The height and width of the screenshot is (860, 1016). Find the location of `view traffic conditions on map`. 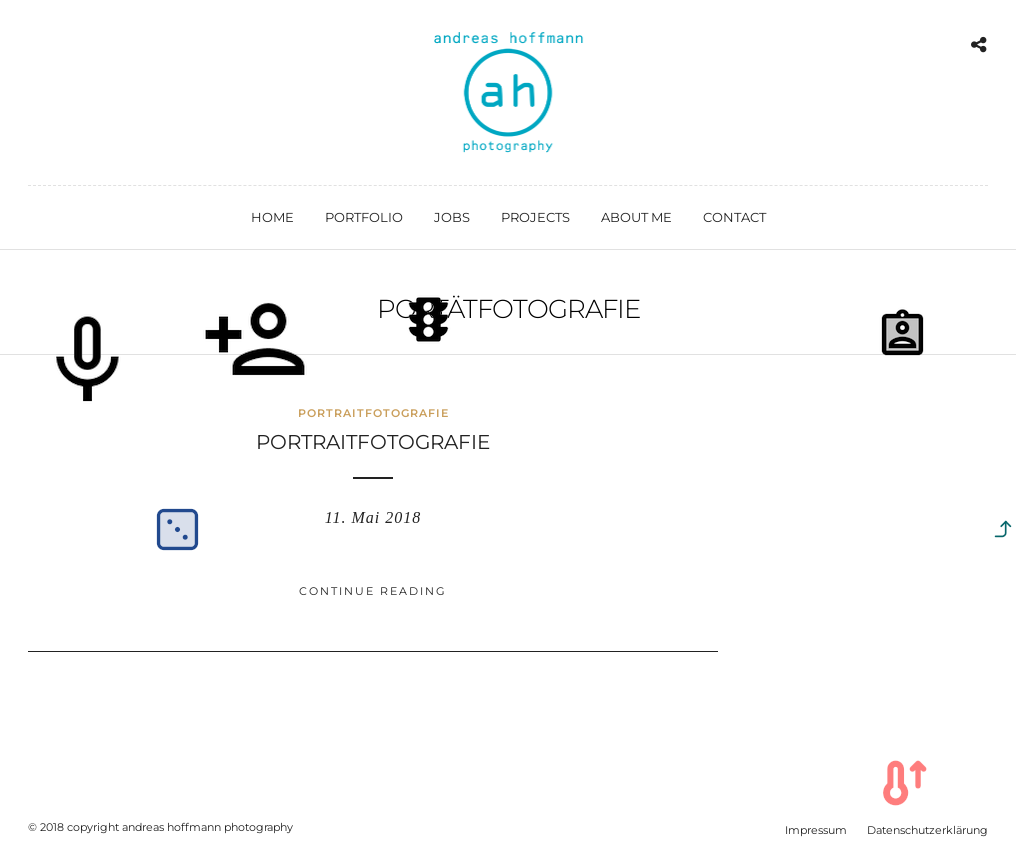

view traffic conditions on map is located at coordinates (428, 319).